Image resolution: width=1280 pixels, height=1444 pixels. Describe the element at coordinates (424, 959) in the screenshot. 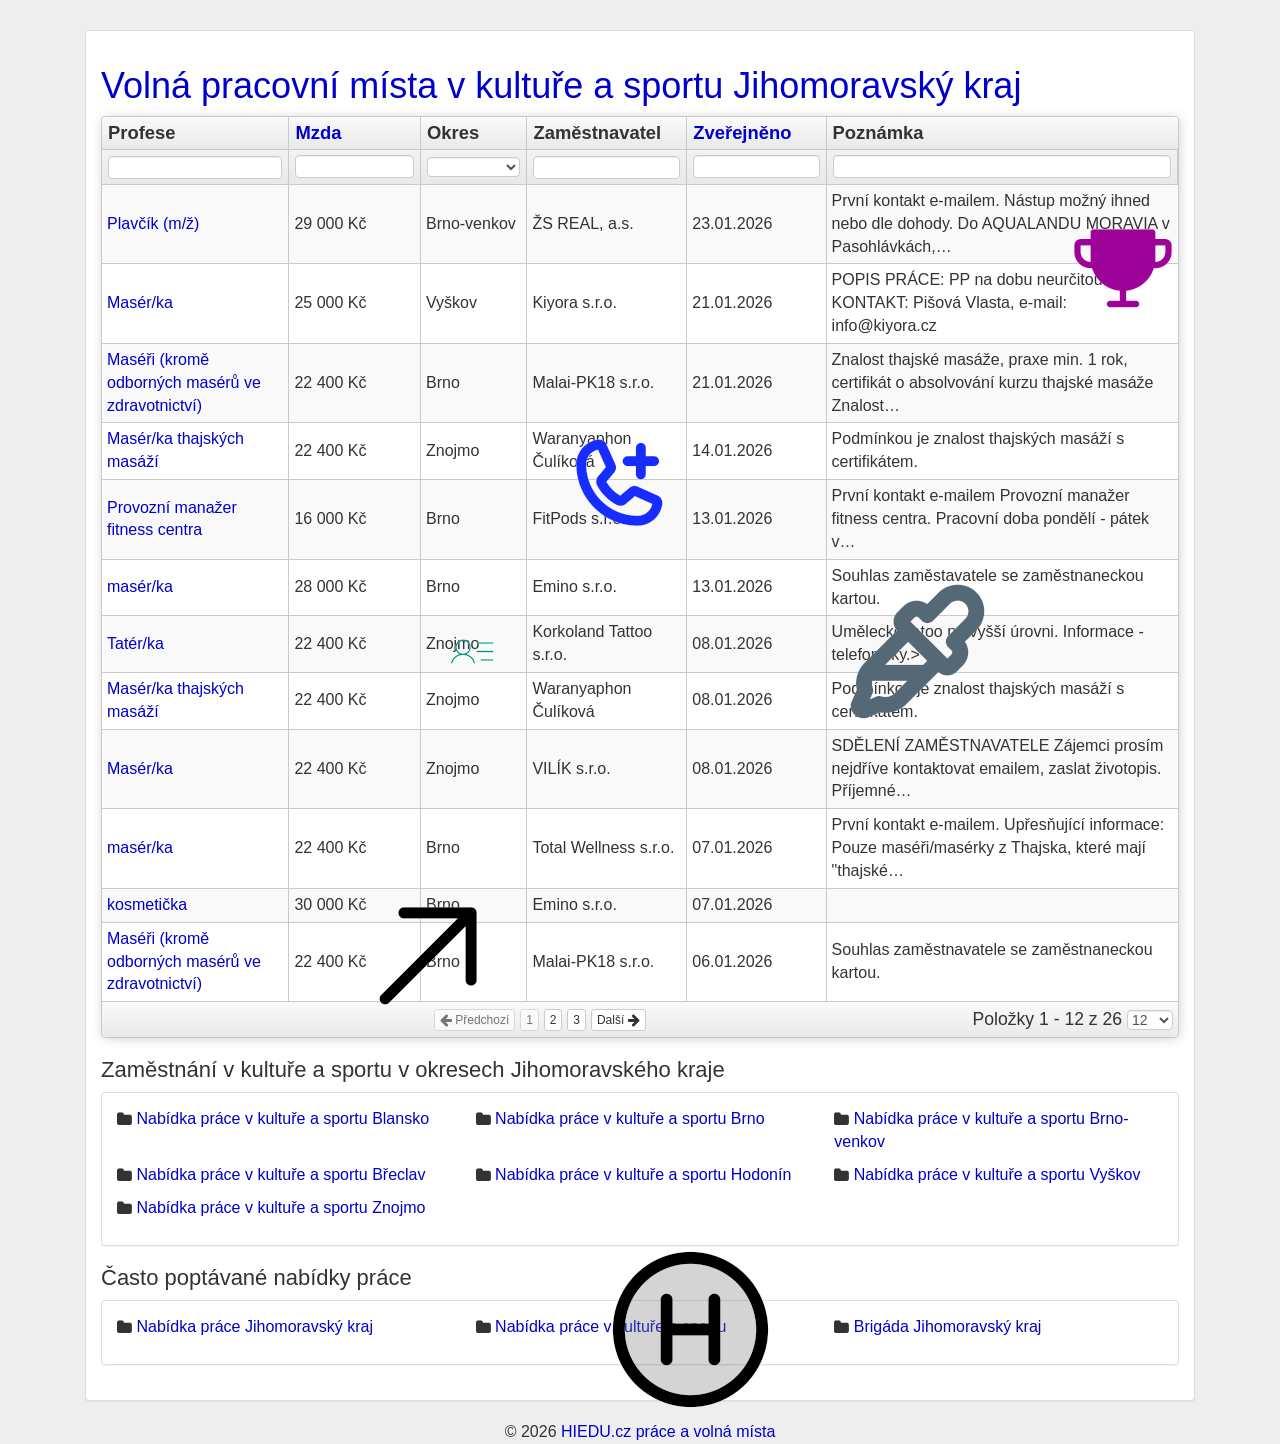

I see `open link in new tab or window` at that location.